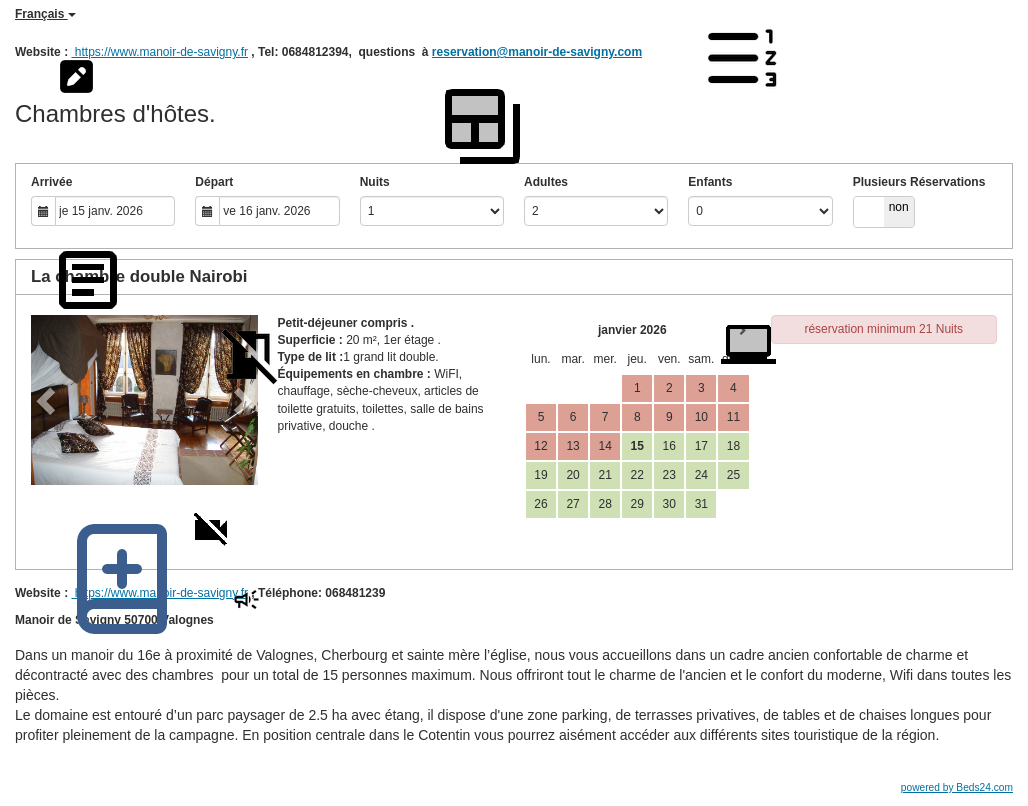 Image resolution: width=1028 pixels, height=806 pixels. What do you see at coordinates (744, 58) in the screenshot?
I see `switch to right-to-left numbered list format` at bounding box center [744, 58].